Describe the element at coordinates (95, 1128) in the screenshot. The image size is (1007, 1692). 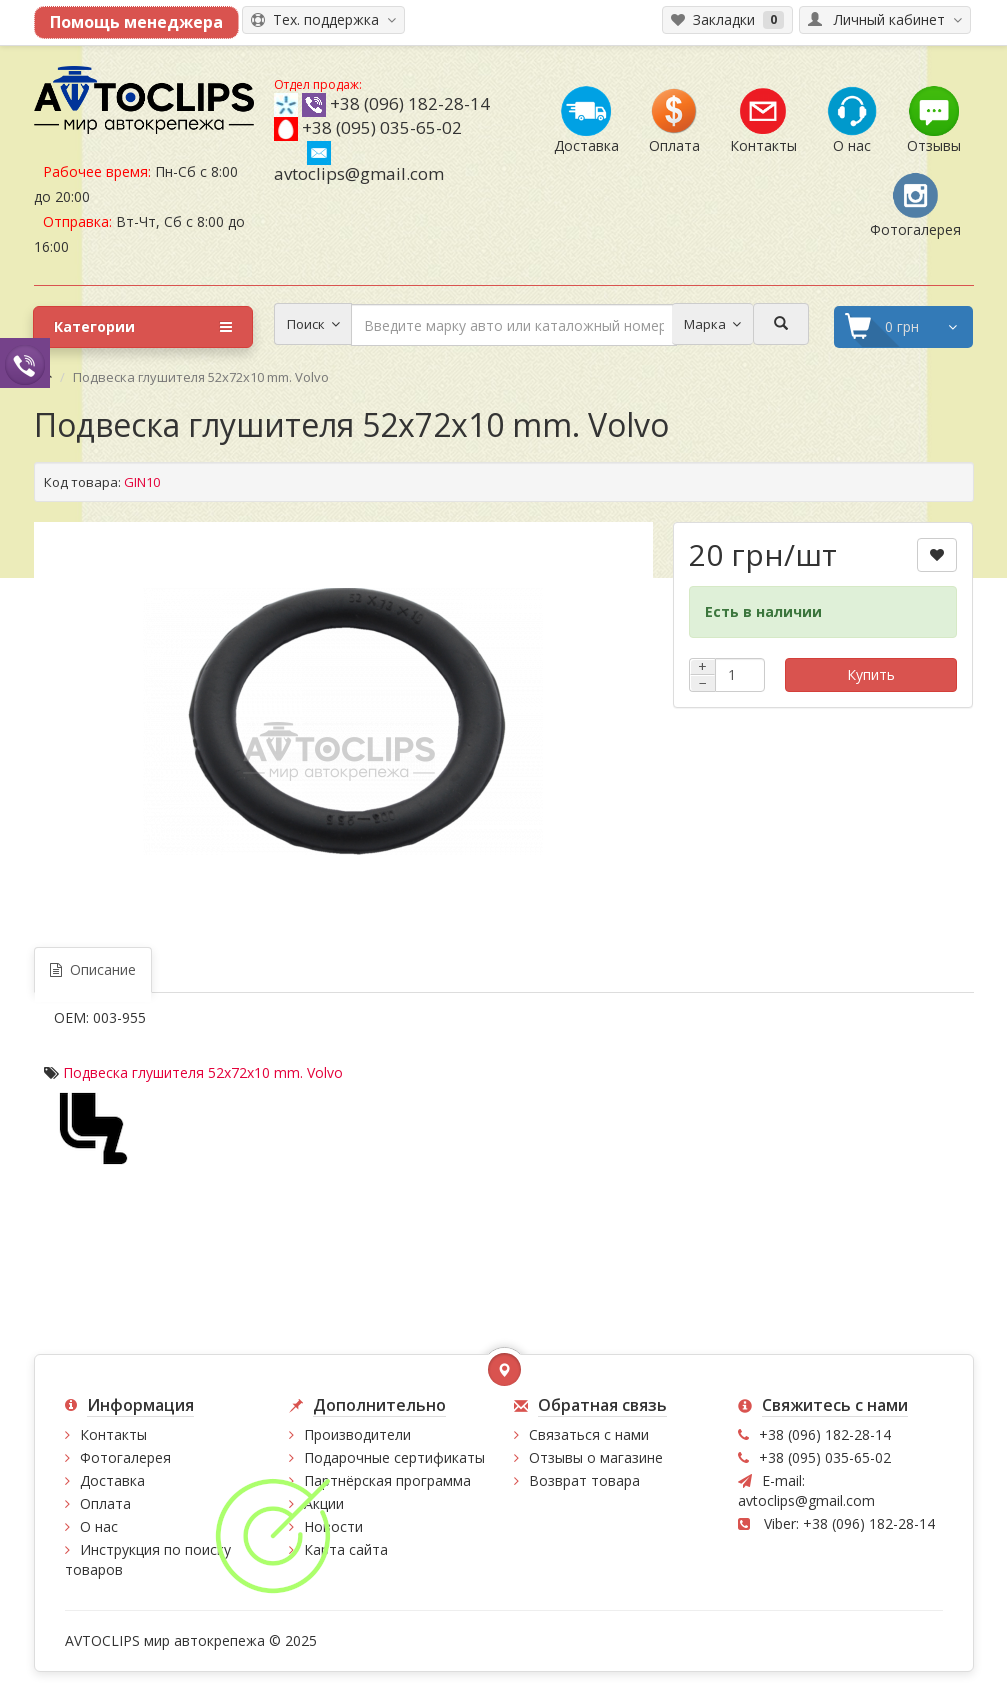
I see `indicates reduced legroom seating option` at that location.